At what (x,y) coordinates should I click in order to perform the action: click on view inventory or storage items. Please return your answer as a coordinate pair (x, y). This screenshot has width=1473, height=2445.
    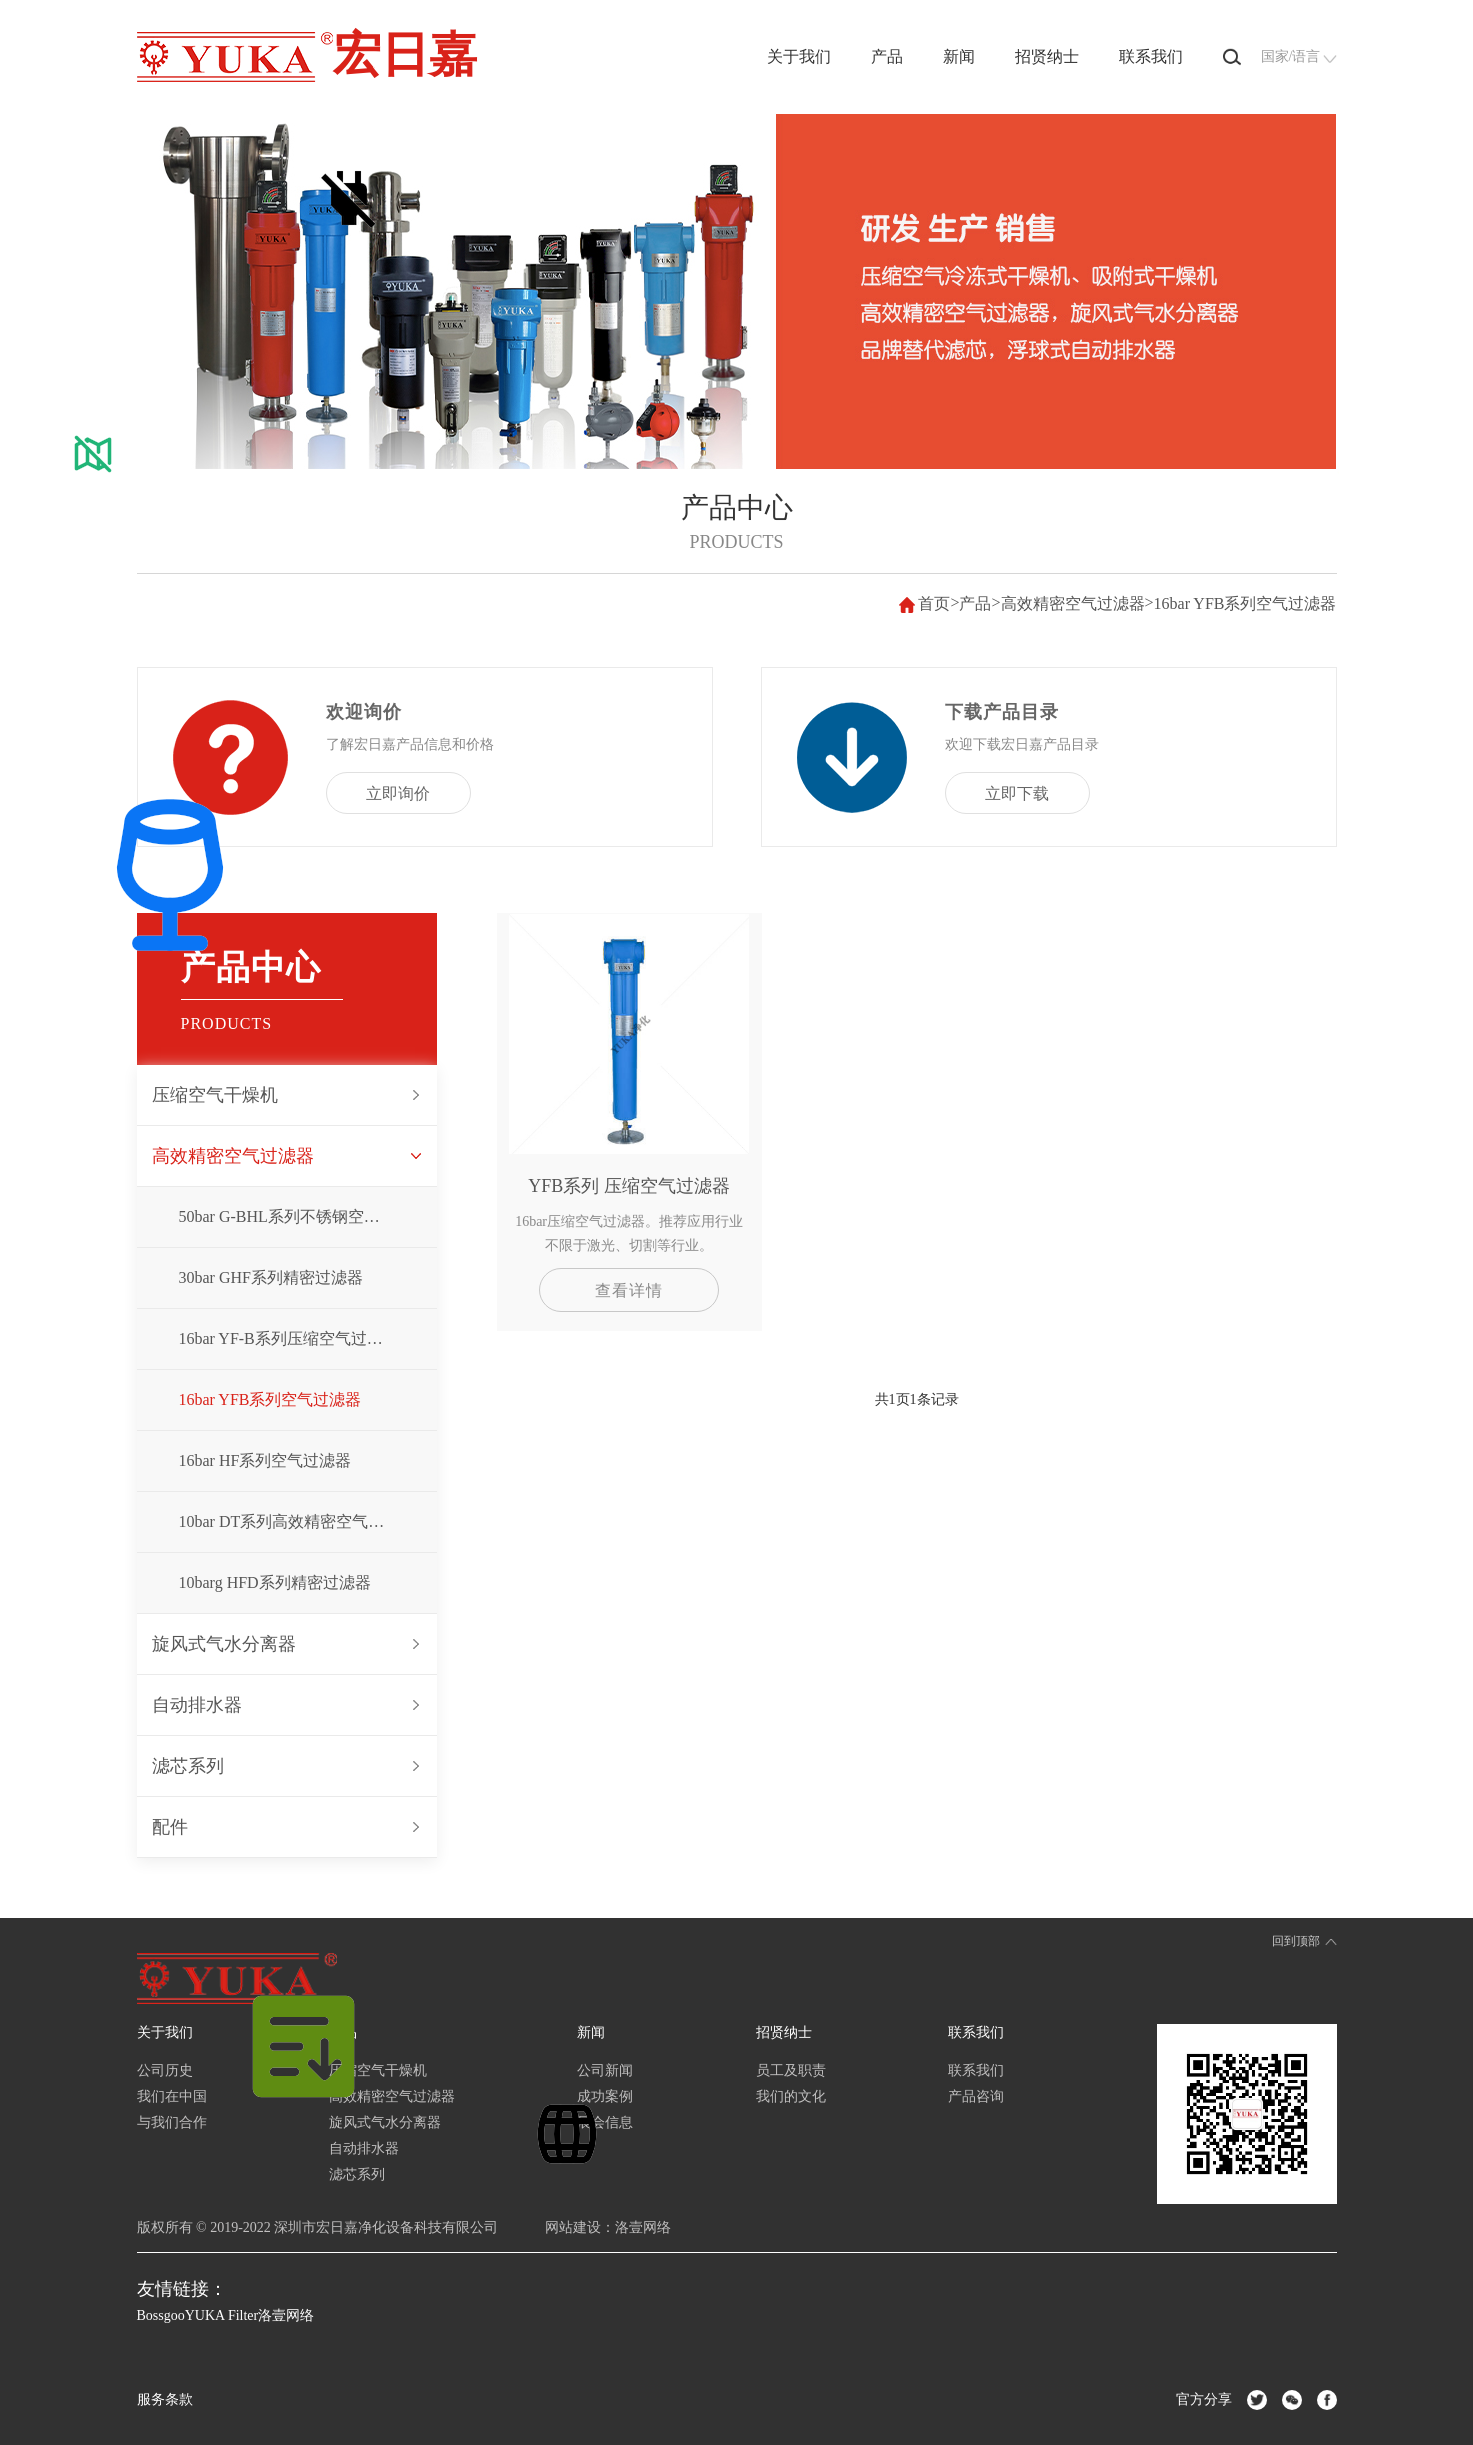
    Looking at the image, I should click on (567, 2134).